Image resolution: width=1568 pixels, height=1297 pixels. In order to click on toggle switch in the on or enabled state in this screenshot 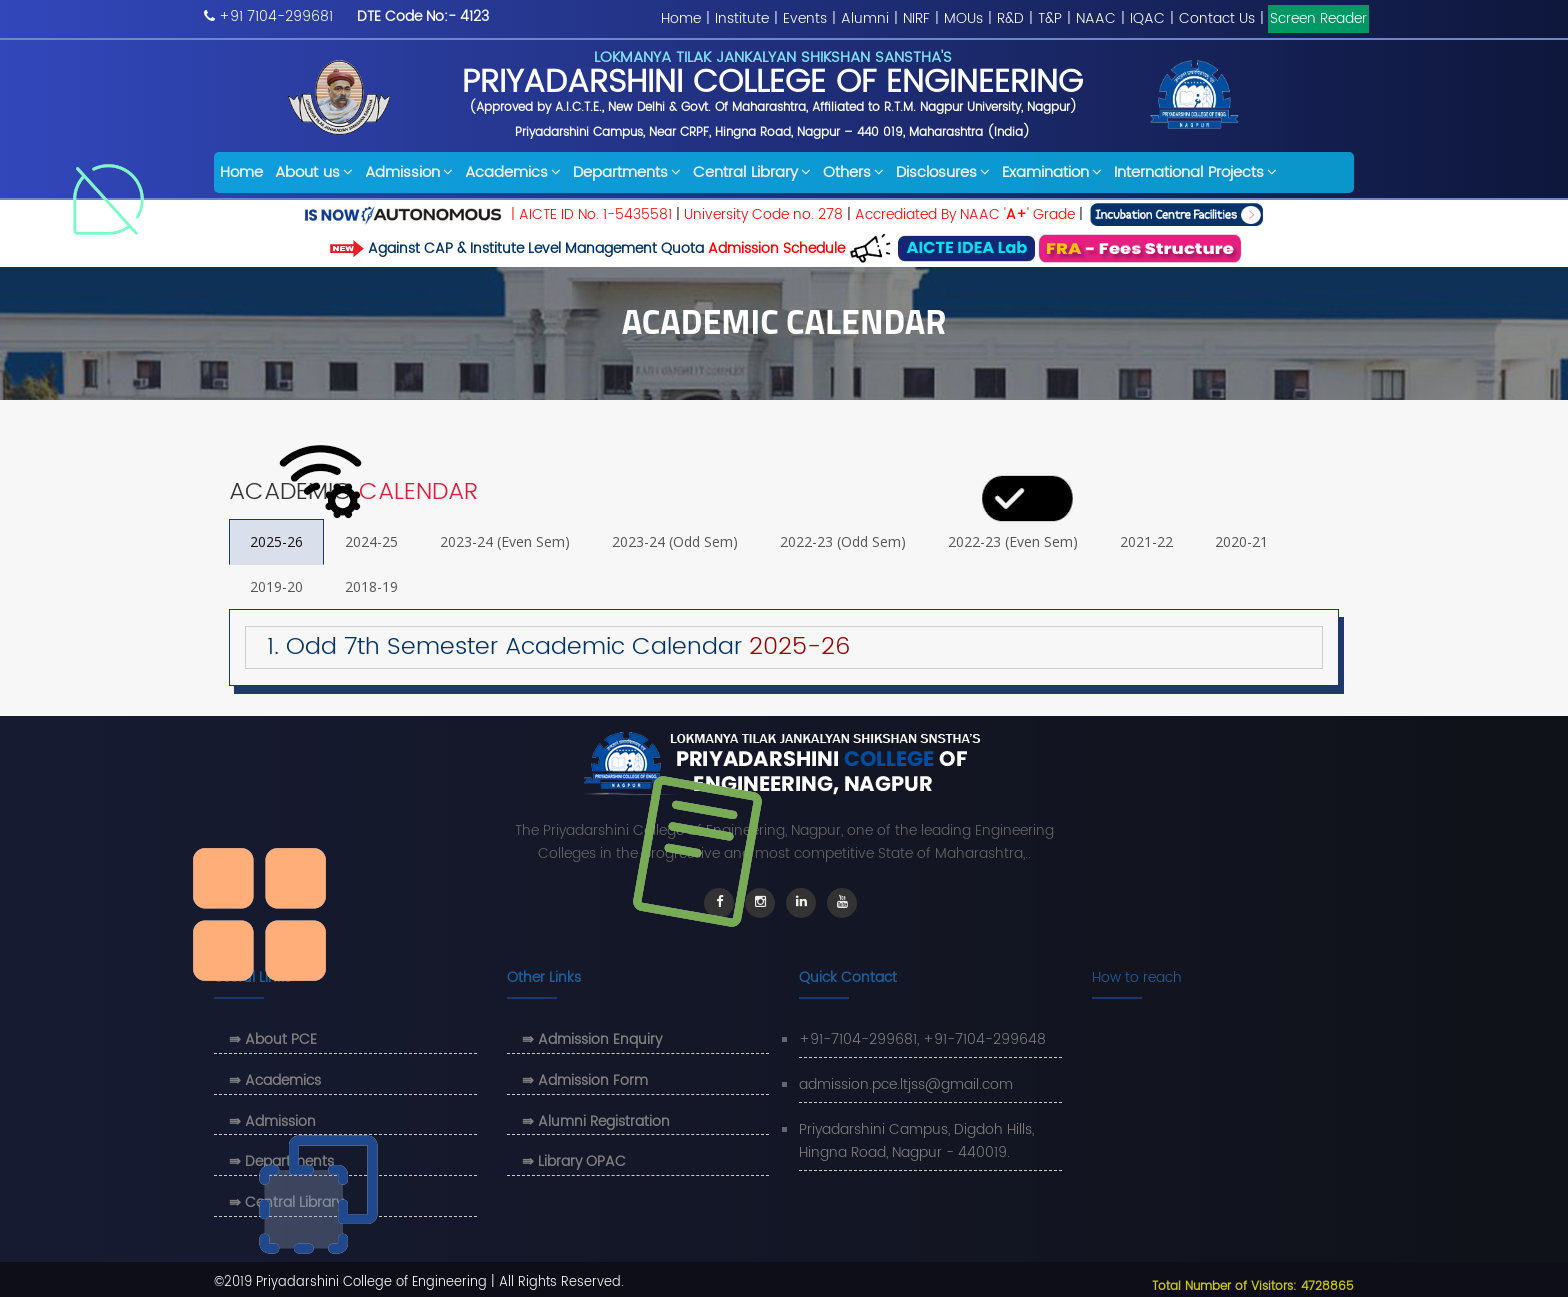, I will do `click(1027, 498)`.